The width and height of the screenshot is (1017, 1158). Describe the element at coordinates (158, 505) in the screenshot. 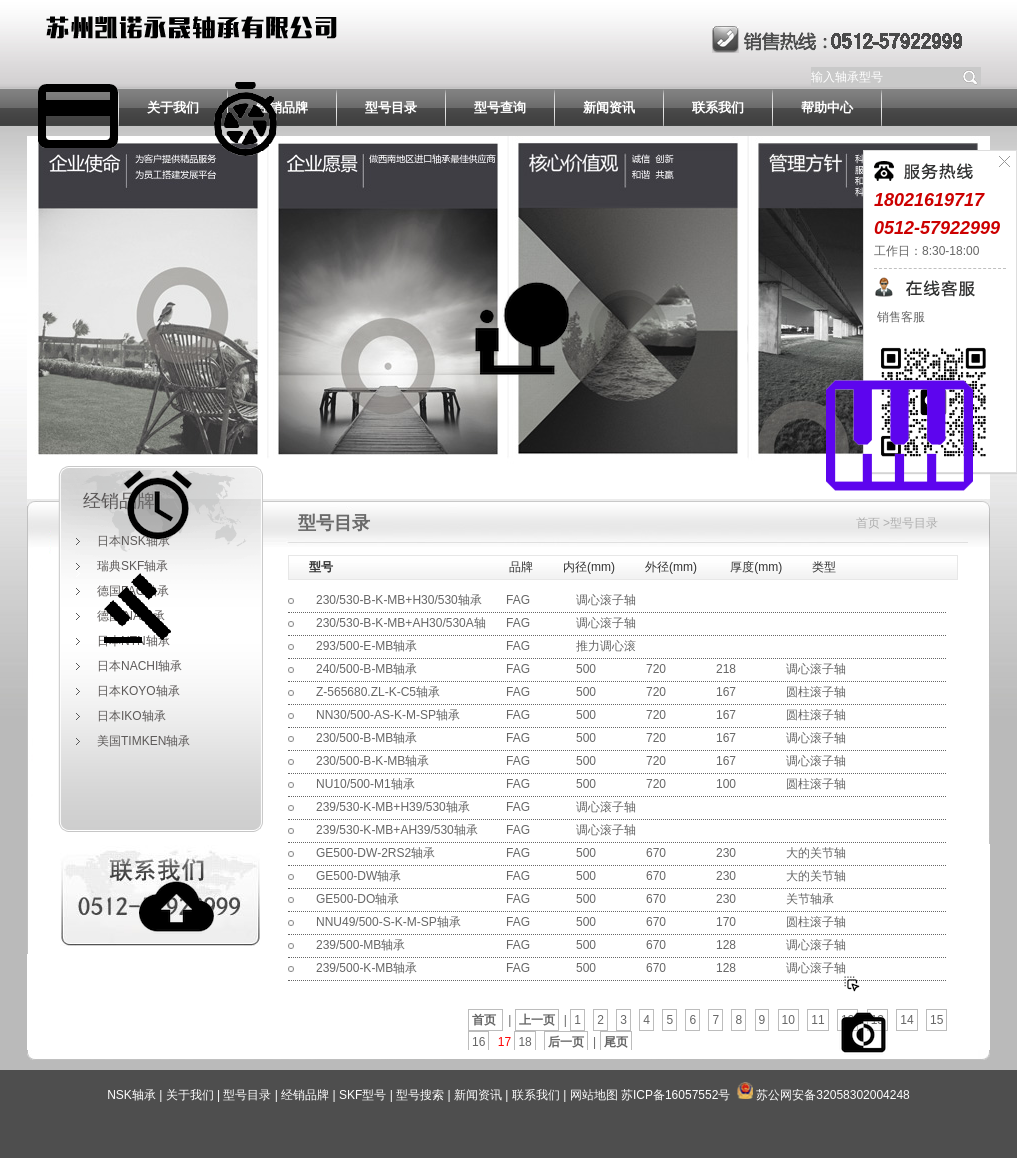

I see `set or manage alarms` at that location.